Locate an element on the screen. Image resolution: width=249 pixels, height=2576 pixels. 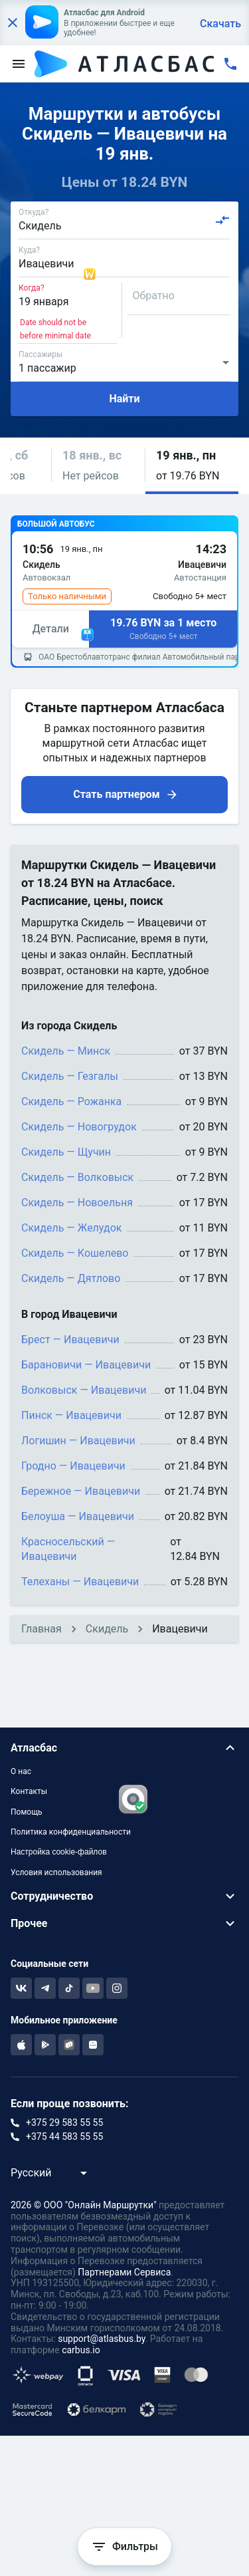
open the wayland display server application is located at coordinates (90, 274).